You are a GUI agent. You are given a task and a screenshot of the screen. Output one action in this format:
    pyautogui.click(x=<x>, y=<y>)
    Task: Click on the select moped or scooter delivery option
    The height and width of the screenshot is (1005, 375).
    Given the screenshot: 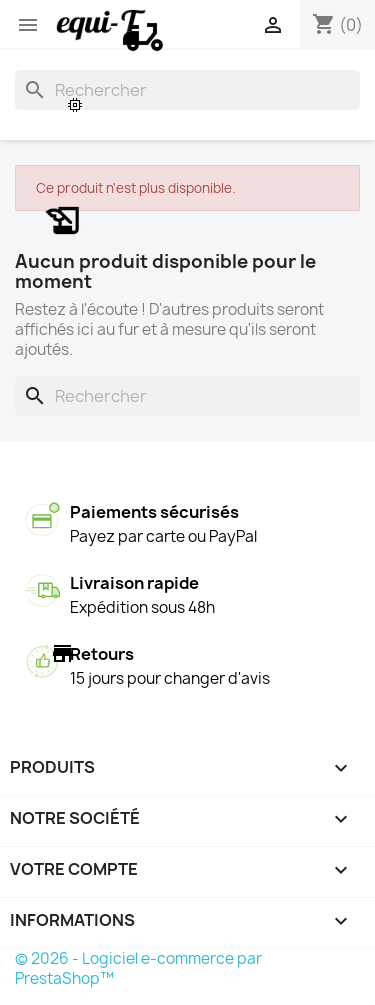 What is the action you would take?
    pyautogui.click(x=143, y=37)
    